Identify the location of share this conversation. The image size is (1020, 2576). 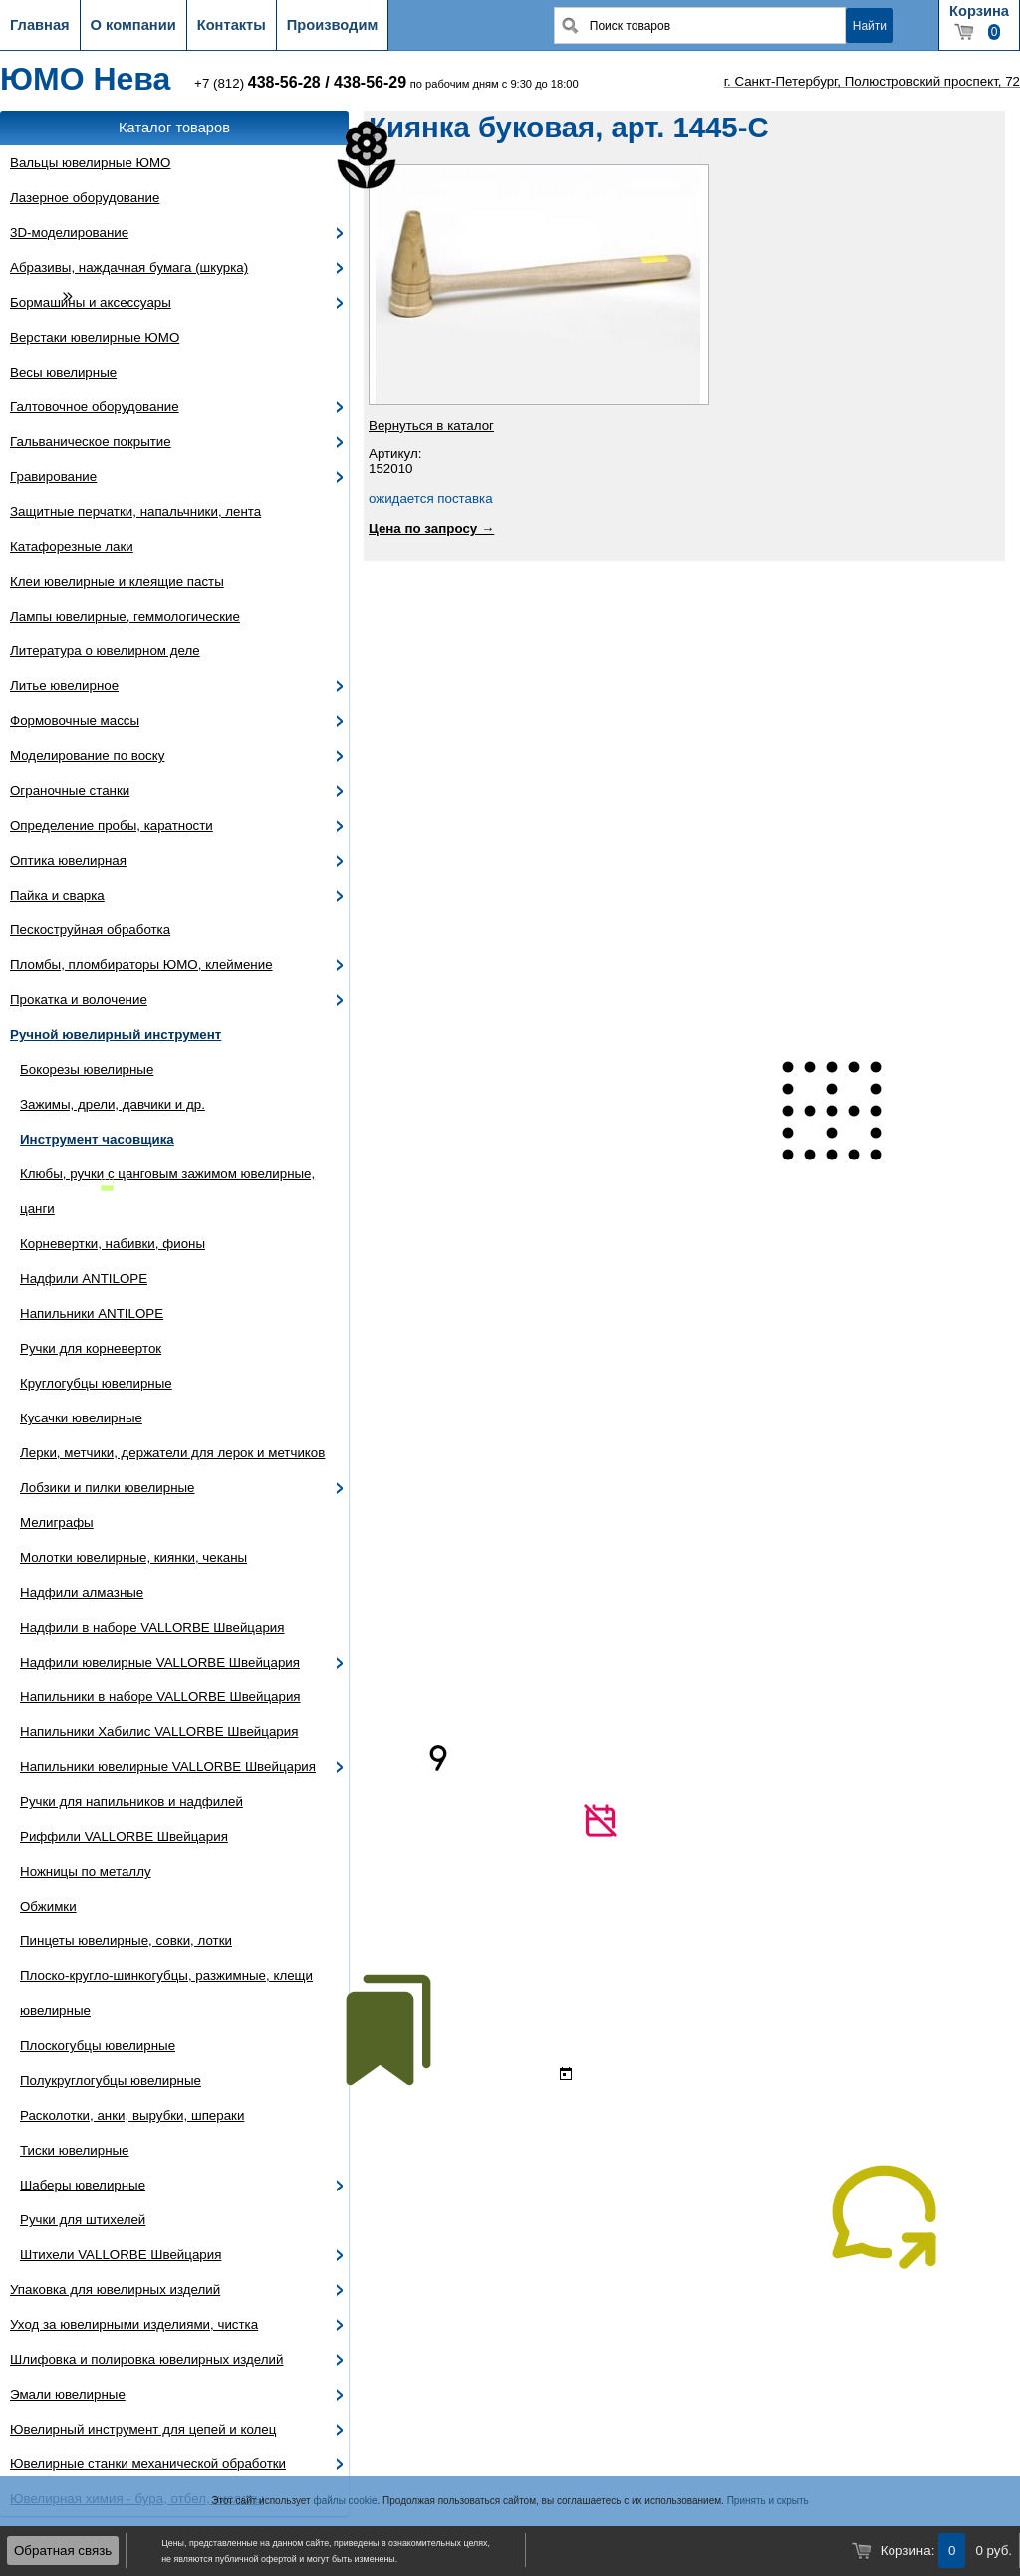
(884, 2211).